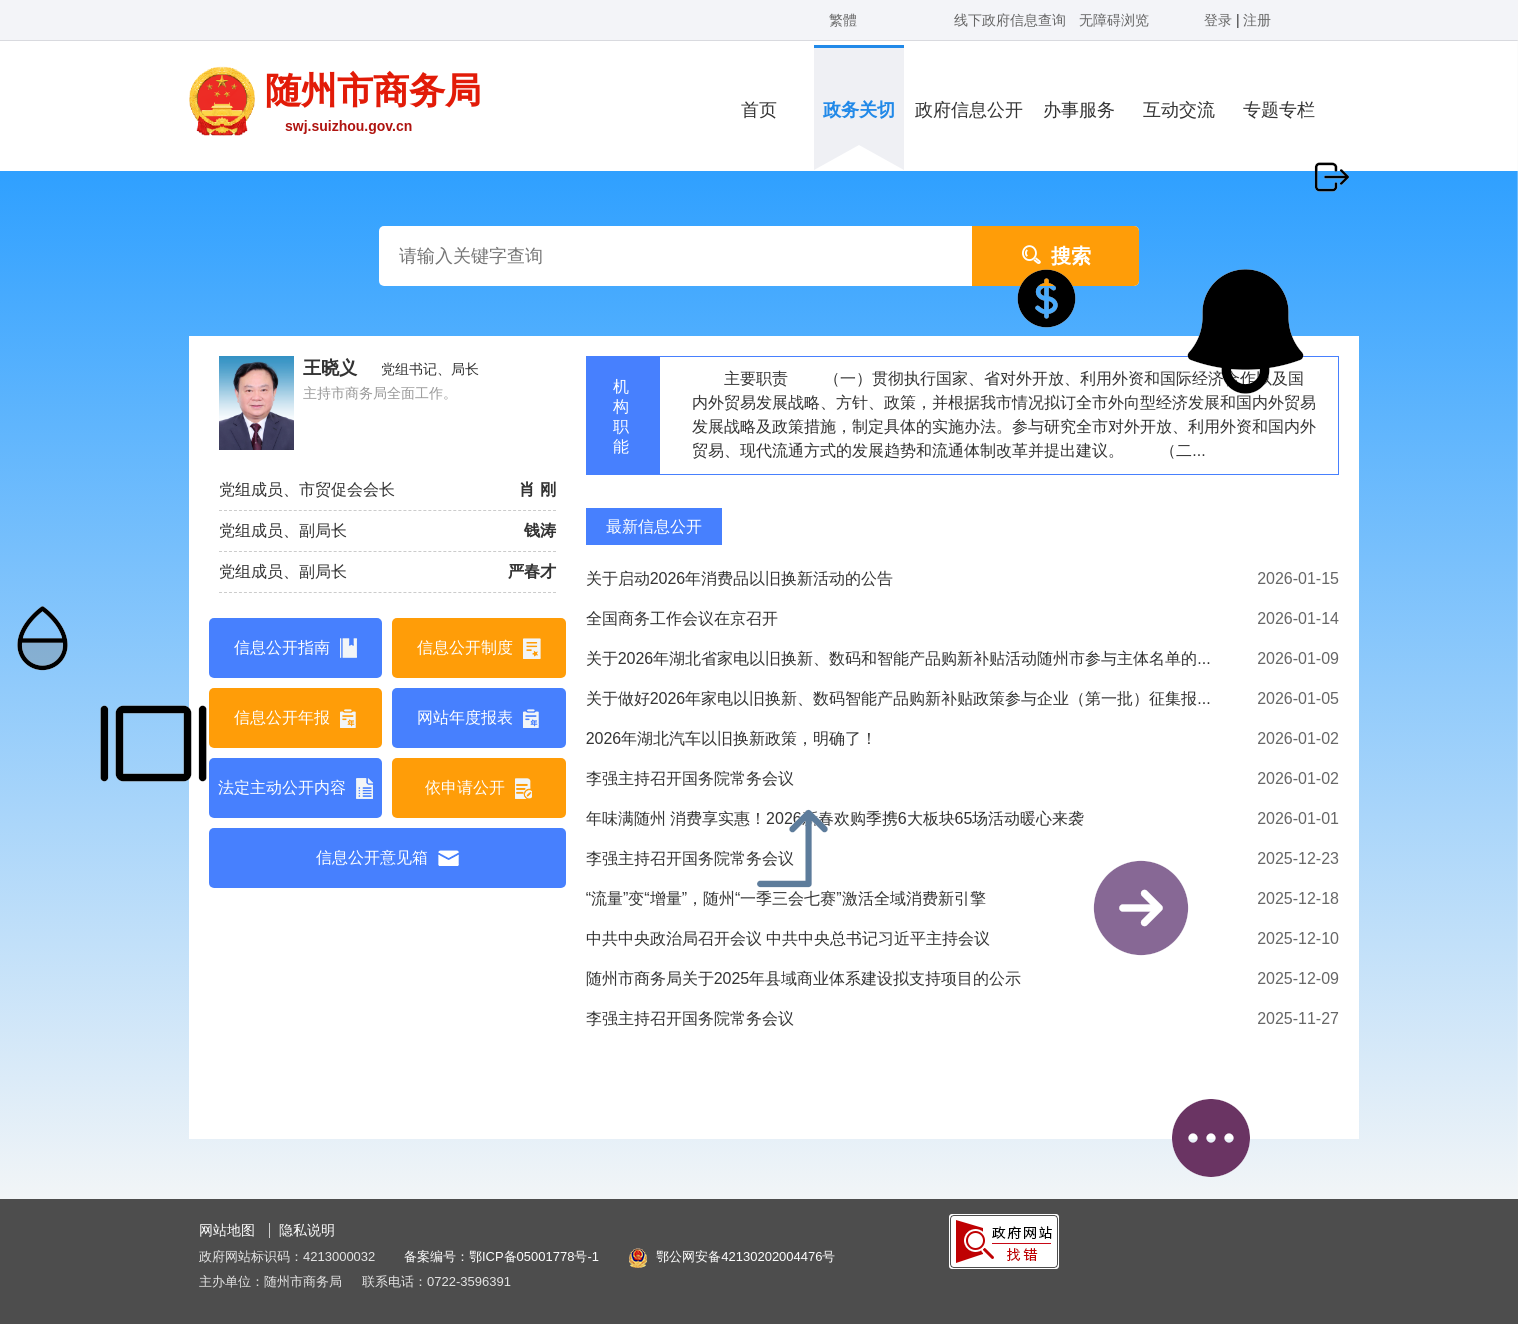  What do you see at coordinates (1046, 298) in the screenshot?
I see `view account balance or financial information` at bounding box center [1046, 298].